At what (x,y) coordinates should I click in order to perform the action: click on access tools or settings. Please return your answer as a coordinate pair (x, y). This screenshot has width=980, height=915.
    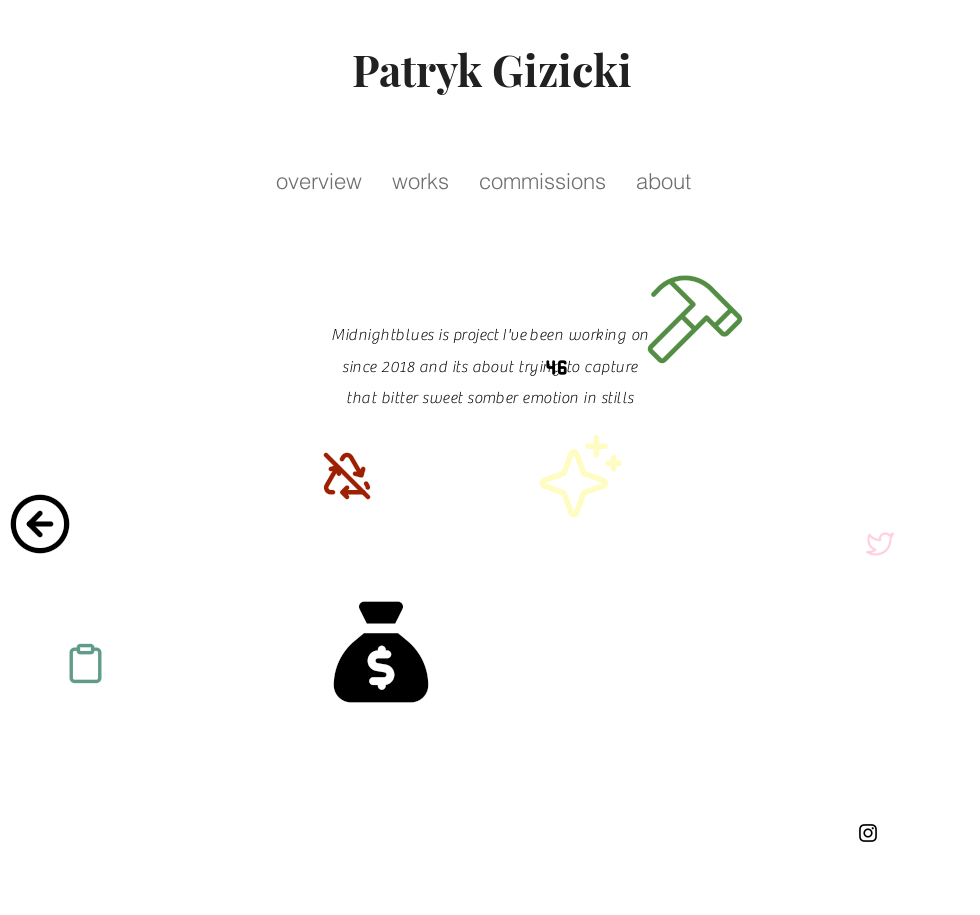
    Looking at the image, I should click on (690, 321).